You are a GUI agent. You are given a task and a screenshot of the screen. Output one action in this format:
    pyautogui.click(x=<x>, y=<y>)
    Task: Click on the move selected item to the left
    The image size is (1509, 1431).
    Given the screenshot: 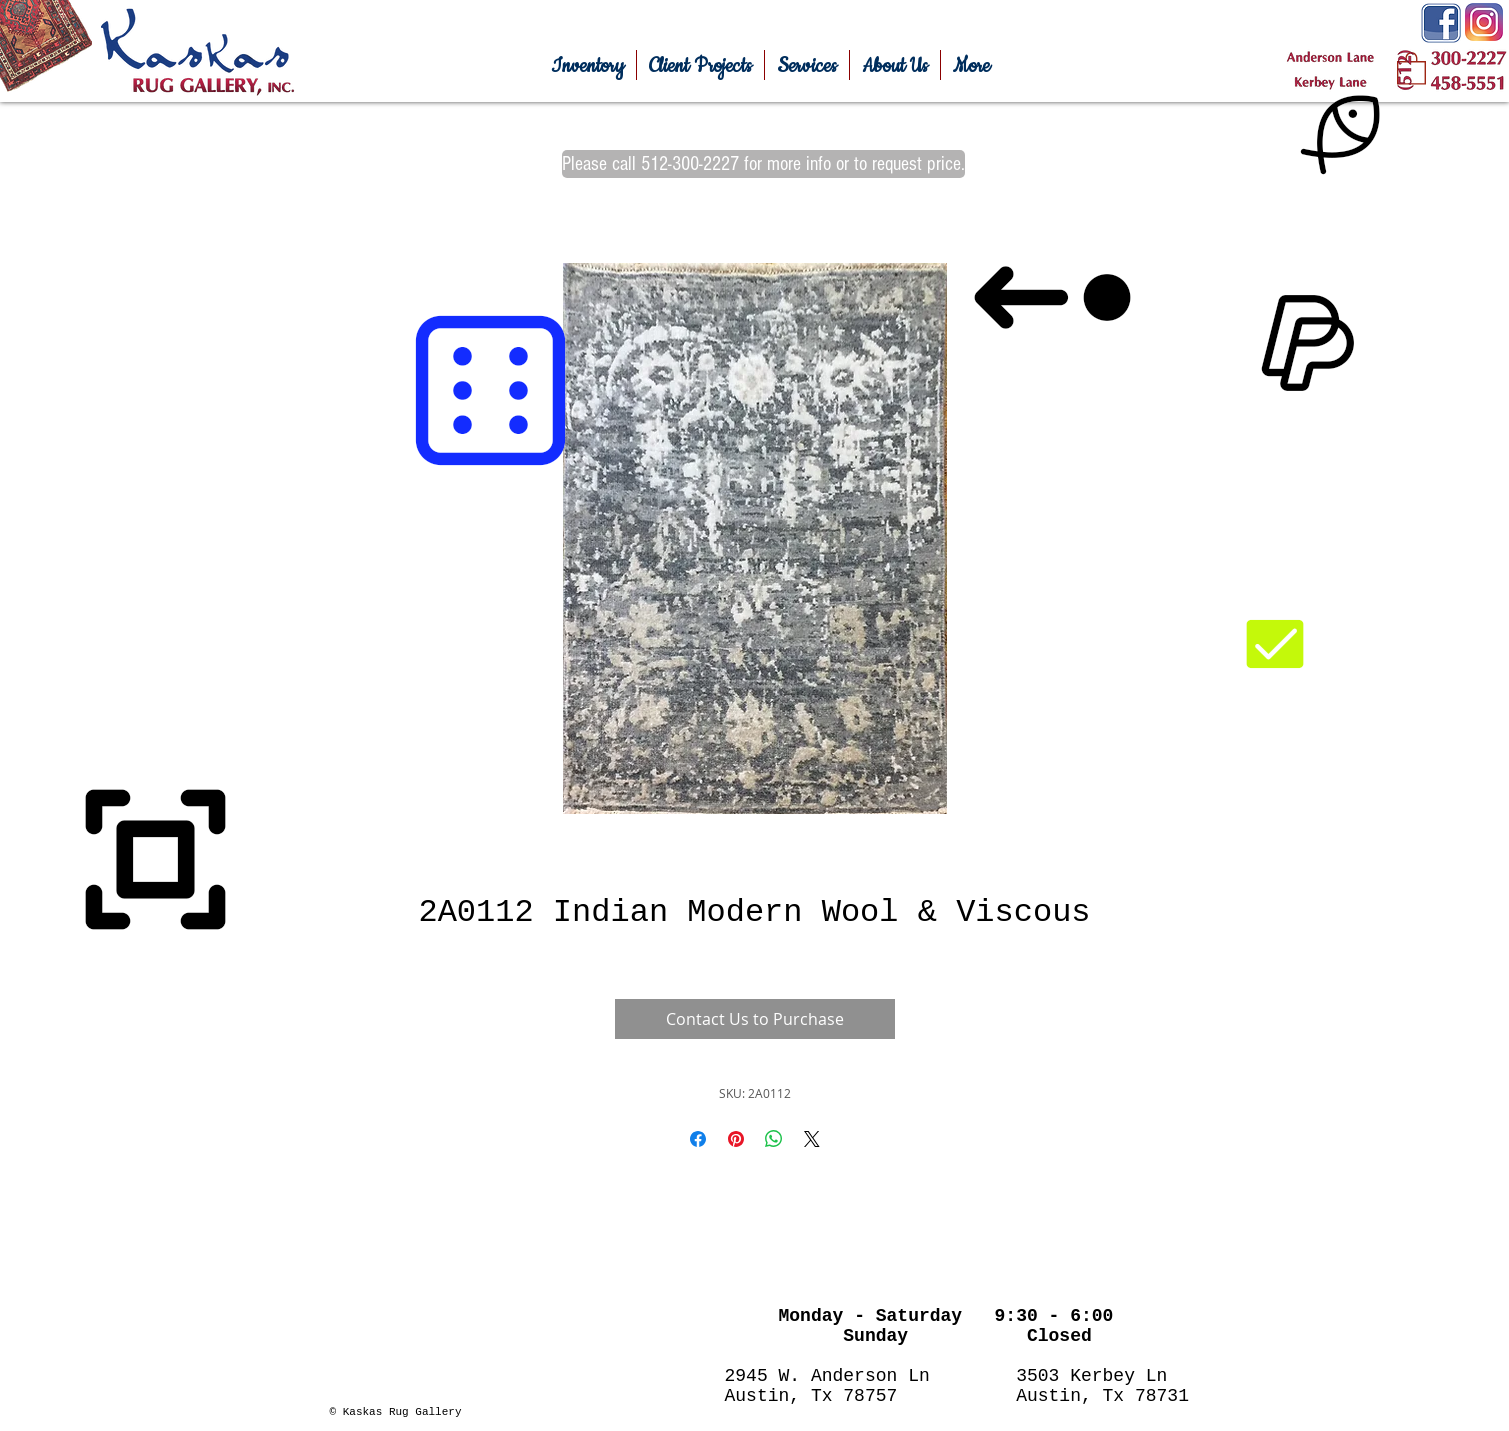 What is the action you would take?
    pyautogui.click(x=1052, y=297)
    